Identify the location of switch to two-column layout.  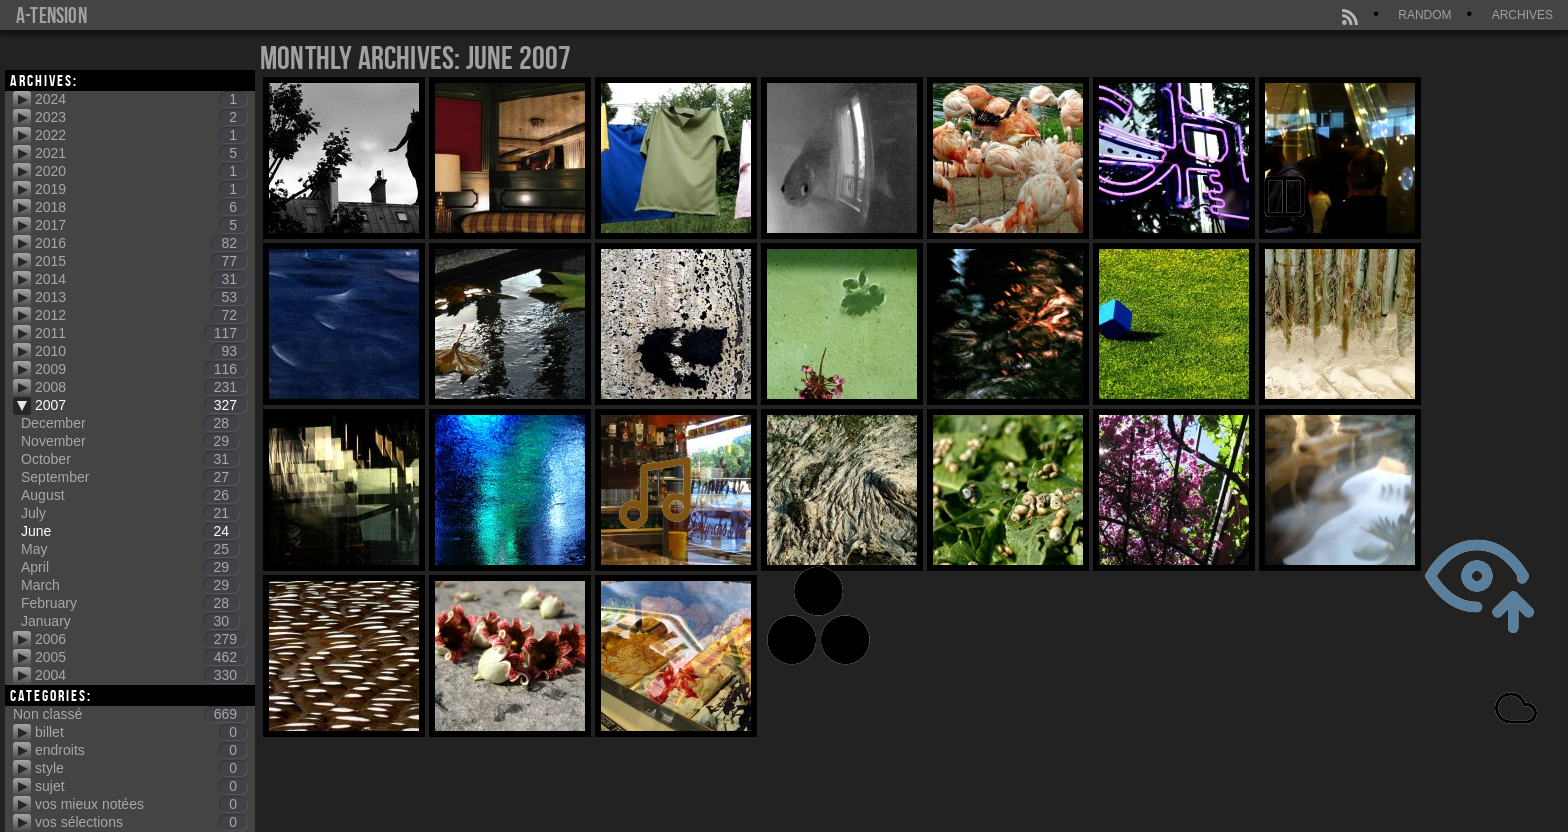
(1284, 196).